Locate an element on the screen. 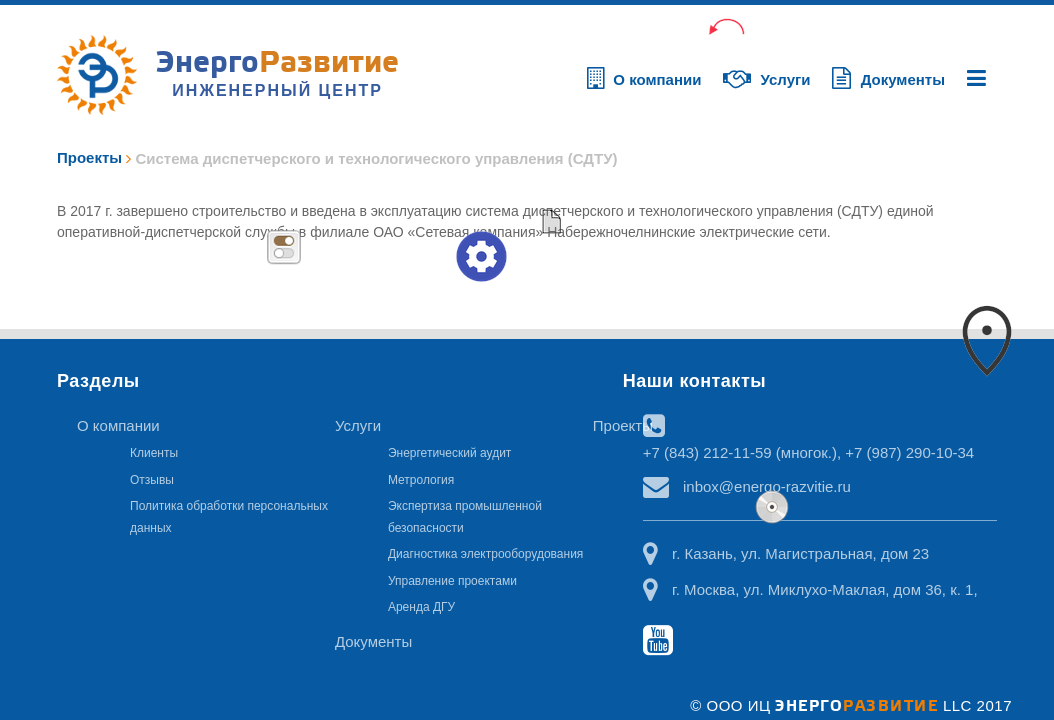 The width and height of the screenshot is (1054, 720). indicates a system or settings-related item is located at coordinates (481, 256).